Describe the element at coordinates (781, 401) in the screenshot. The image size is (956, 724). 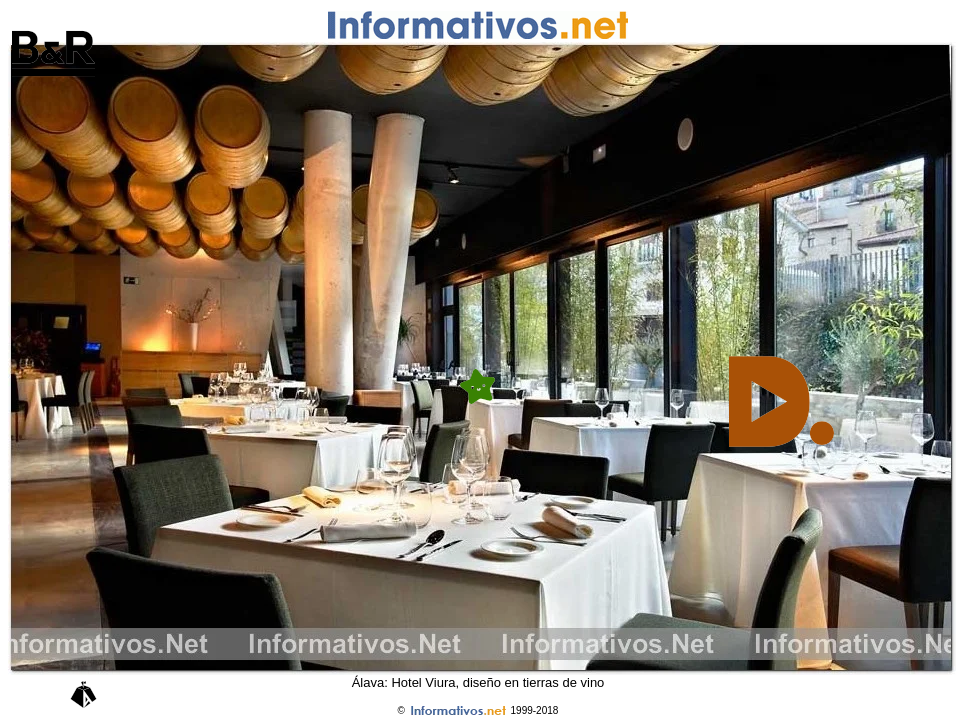
I see `open DTube video platform` at that location.